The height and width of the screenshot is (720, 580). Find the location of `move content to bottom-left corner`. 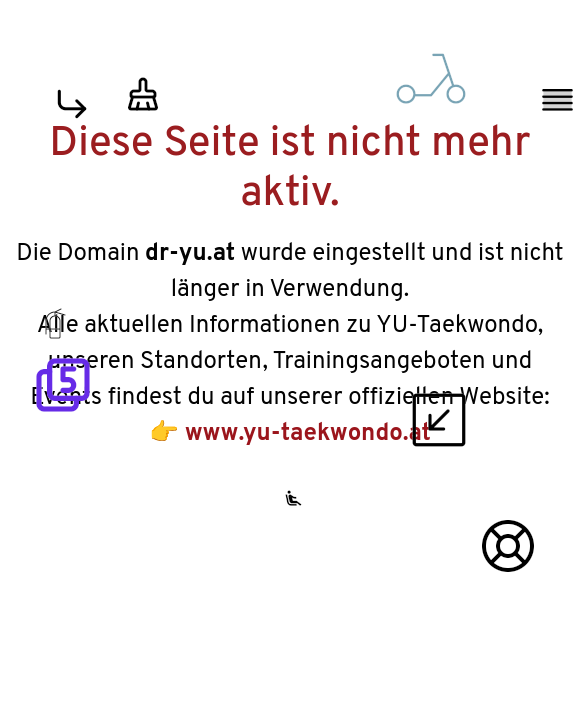

move content to bottom-left corner is located at coordinates (439, 420).